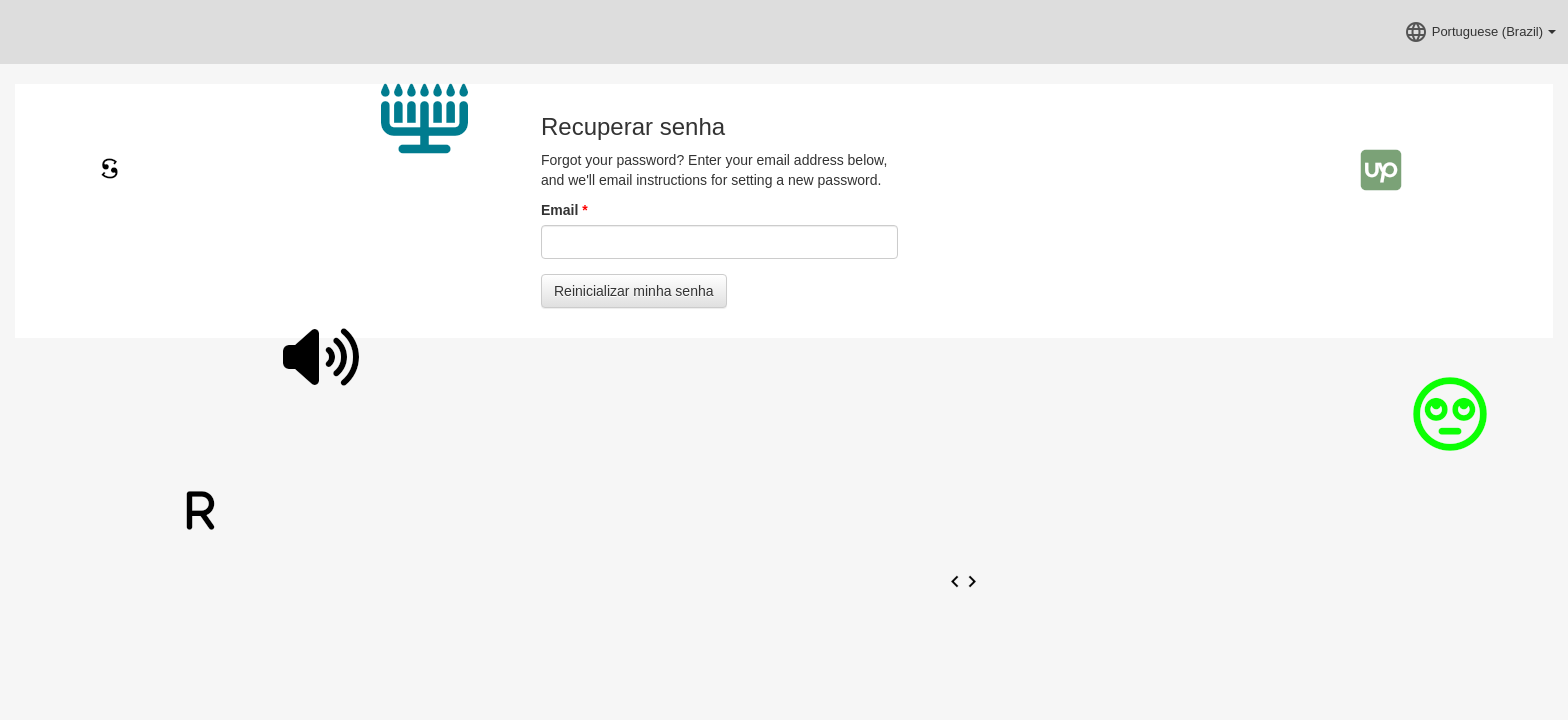 The width and height of the screenshot is (1568, 720). I want to click on view or edit source code, so click(963, 581).